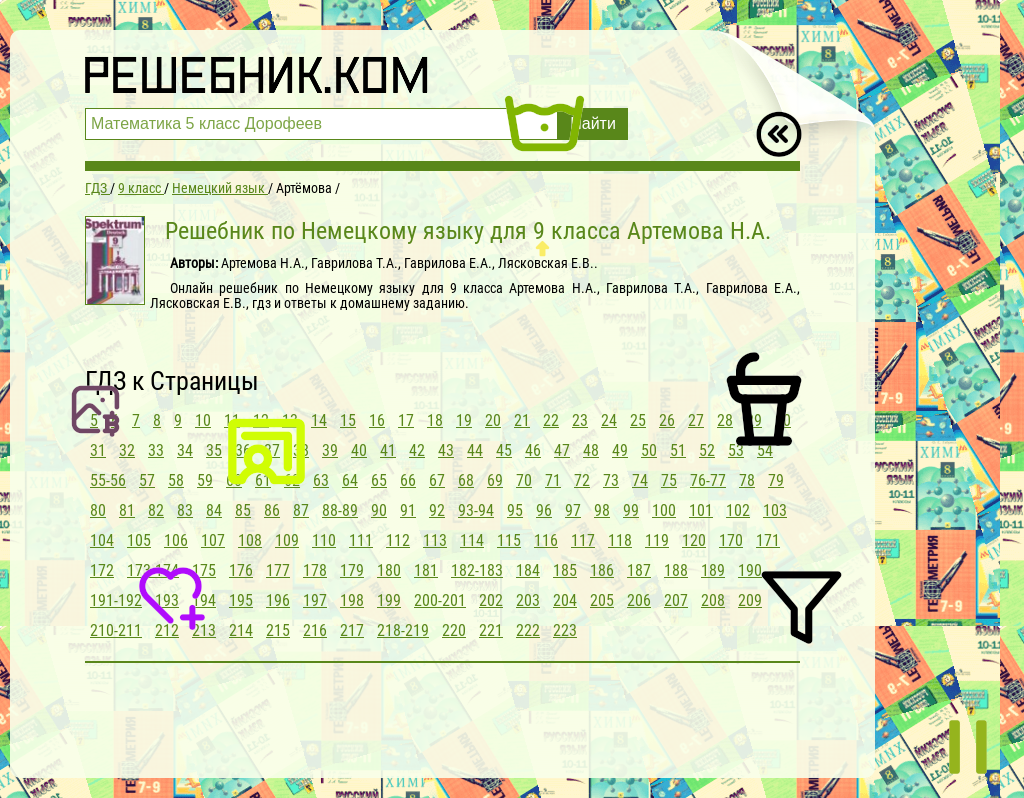  I want to click on filter or sort content, so click(801, 607).